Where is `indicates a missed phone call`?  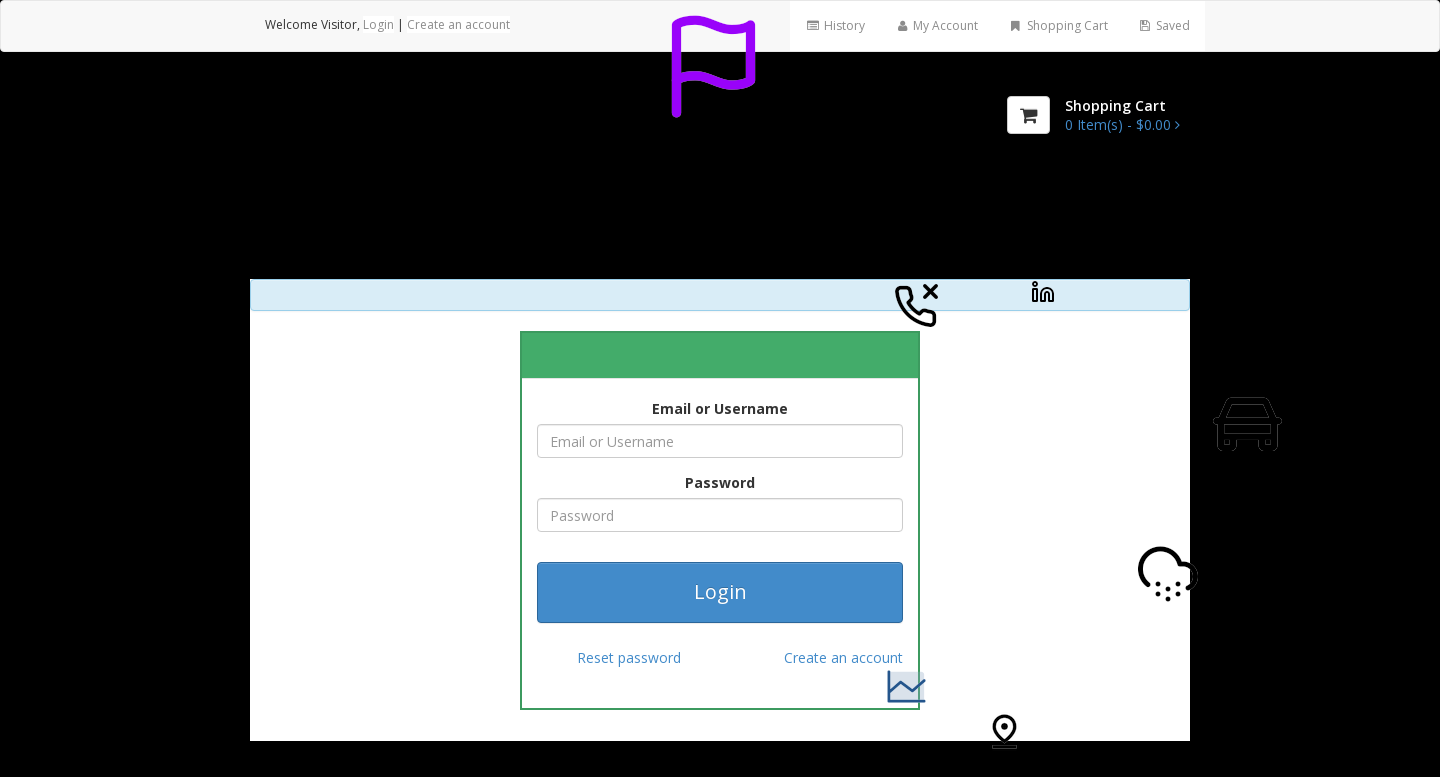 indicates a missed phone call is located at coordinates (915, 306).